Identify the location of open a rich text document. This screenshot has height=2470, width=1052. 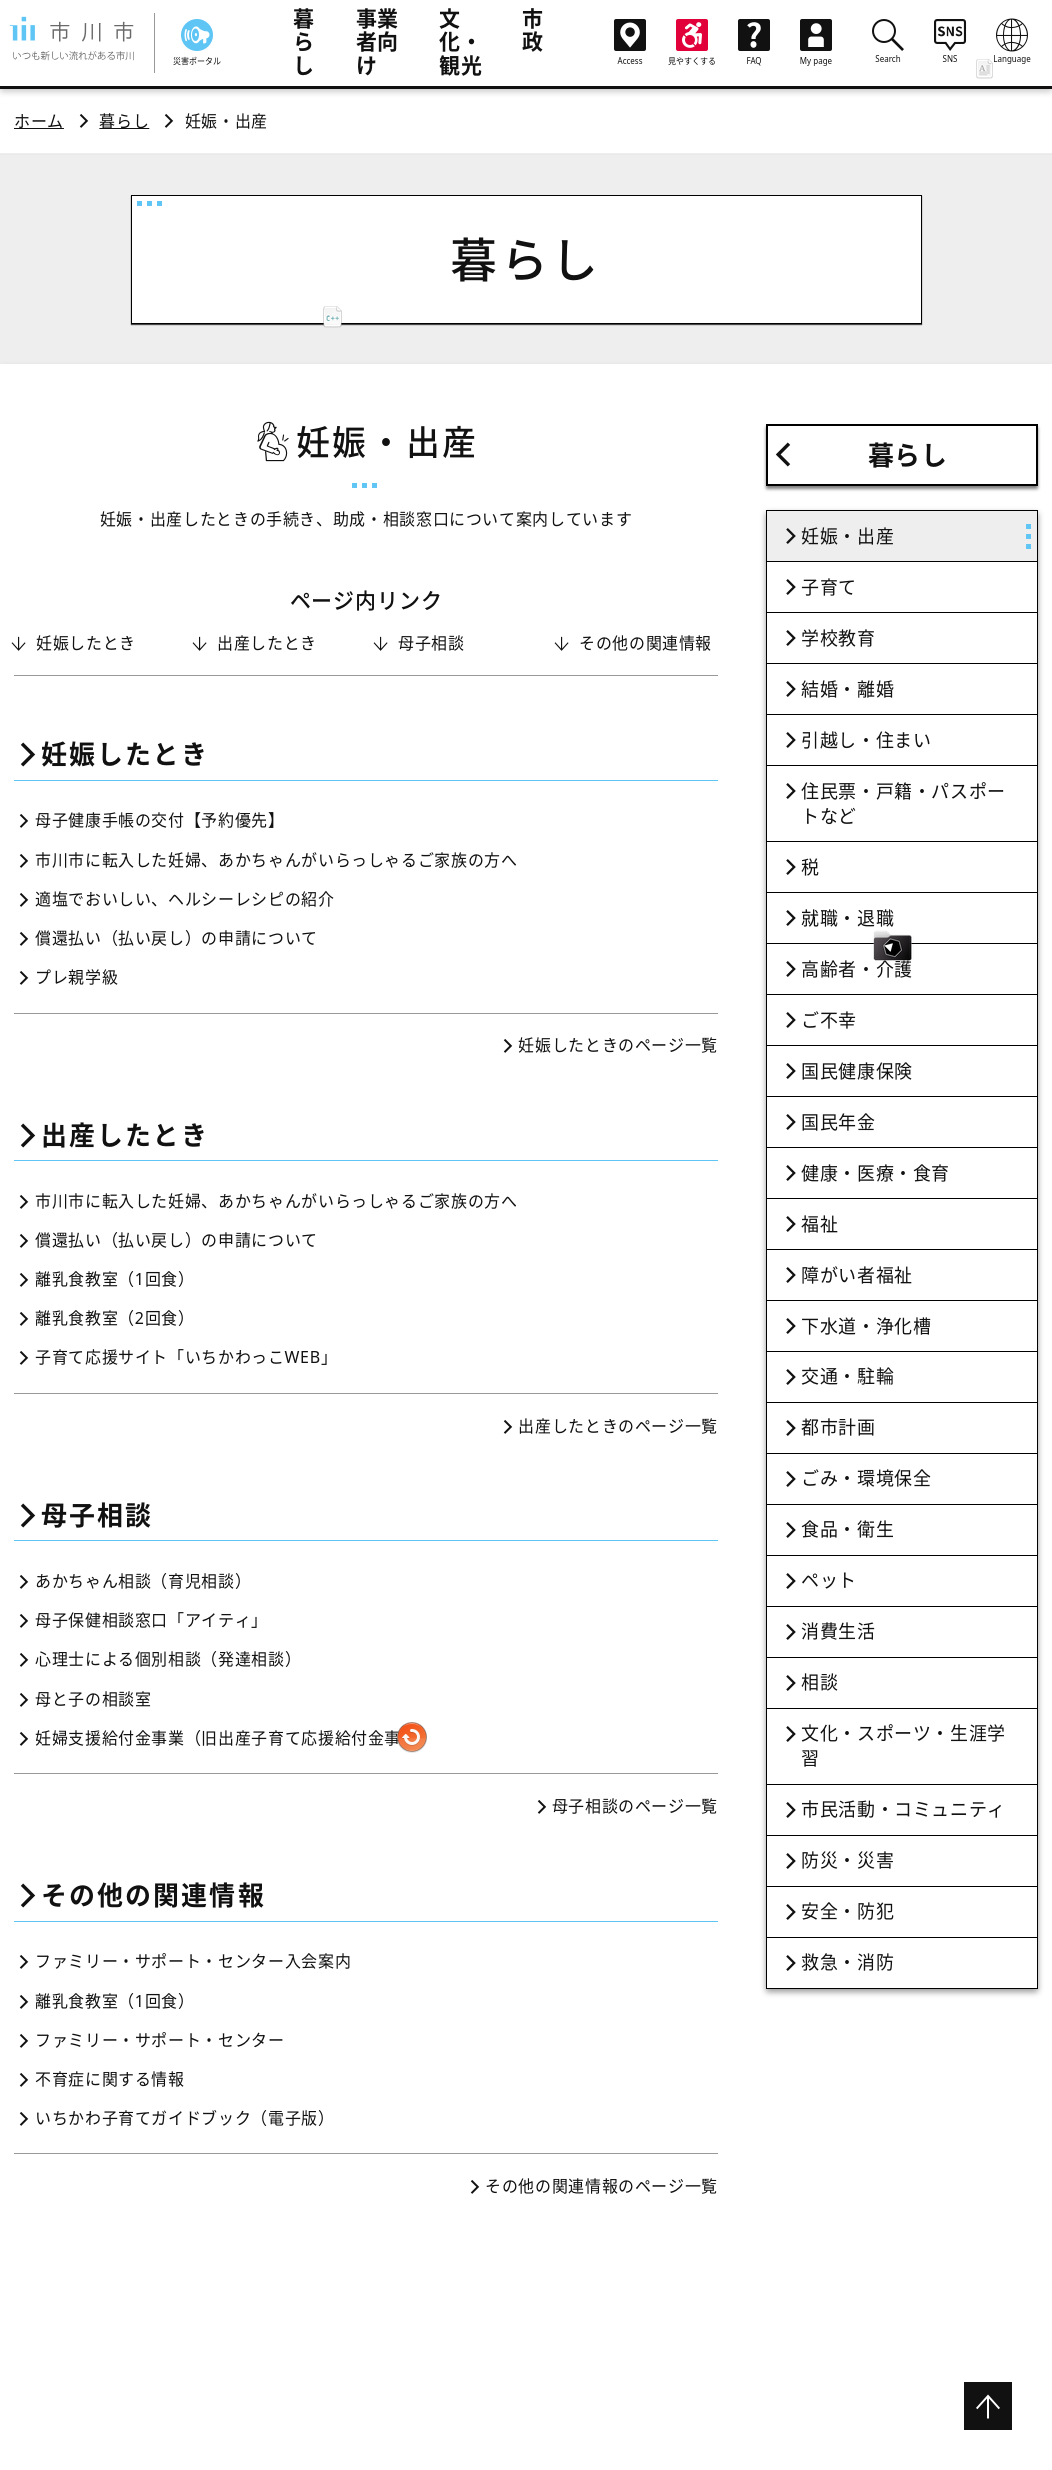
(984, 68).